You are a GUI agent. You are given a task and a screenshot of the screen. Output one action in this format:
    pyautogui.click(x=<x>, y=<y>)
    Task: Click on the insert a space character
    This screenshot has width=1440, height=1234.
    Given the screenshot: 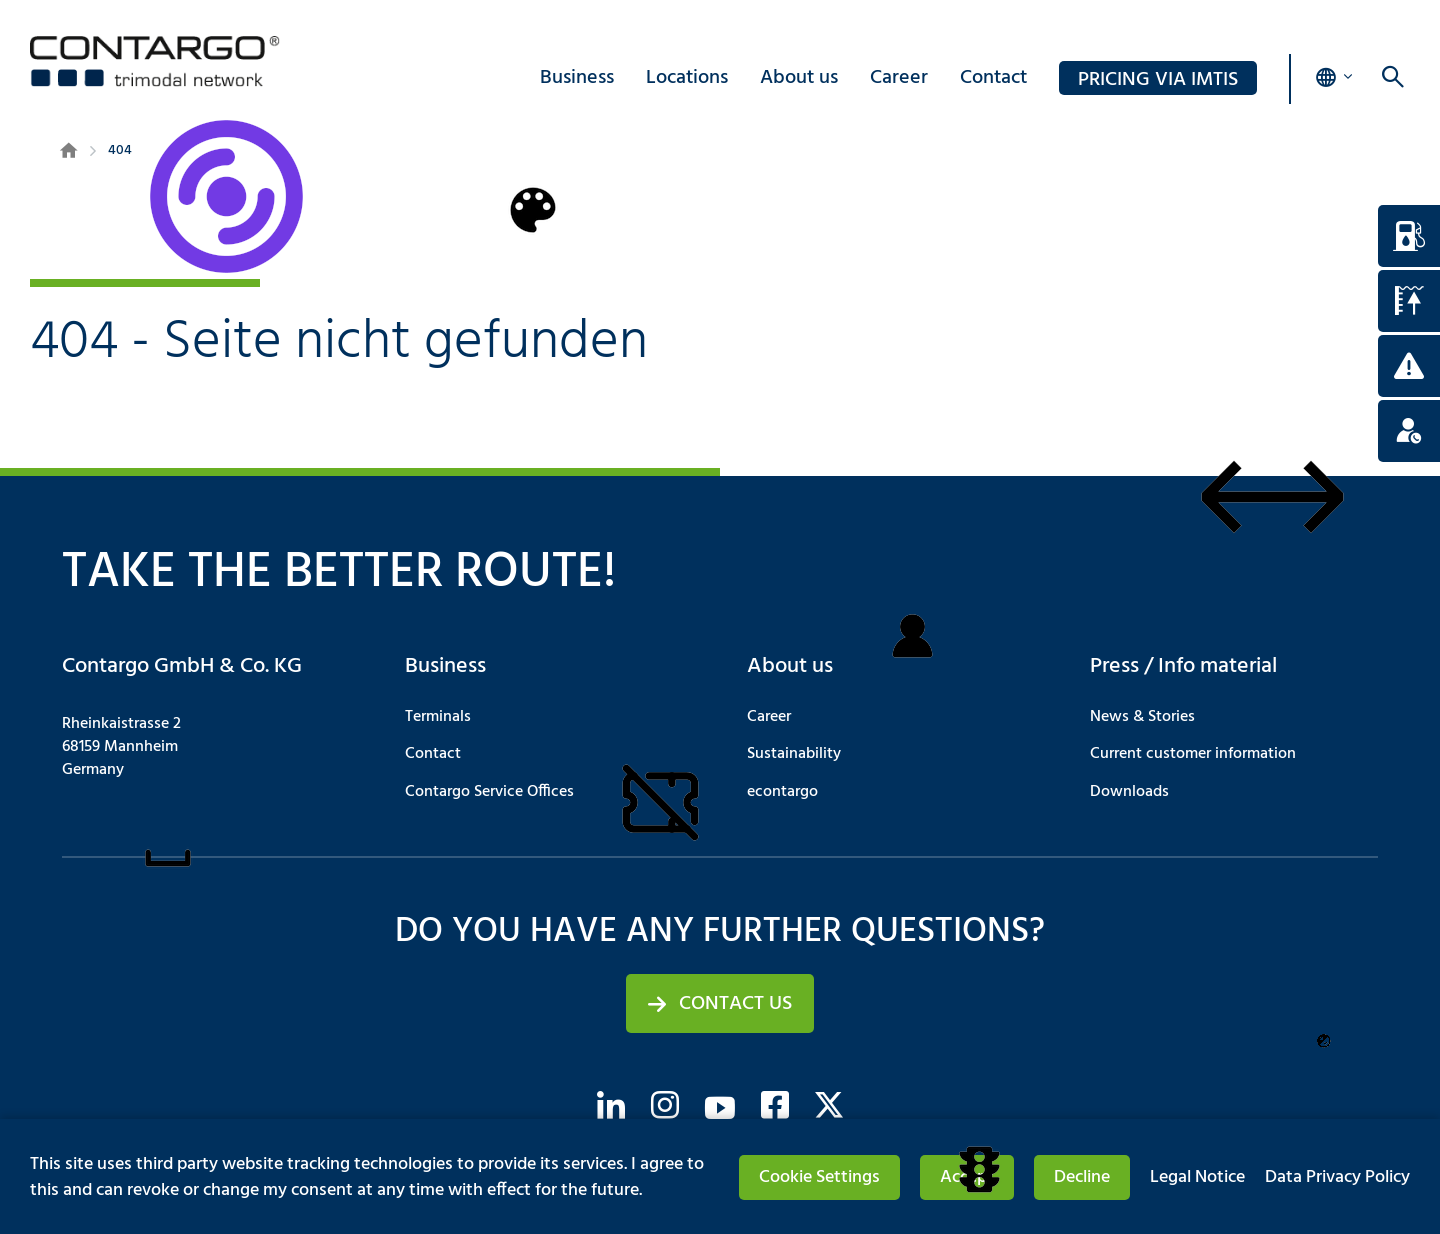 What is the action you would take?
    pyautogui.click(x=168, y=858)
    